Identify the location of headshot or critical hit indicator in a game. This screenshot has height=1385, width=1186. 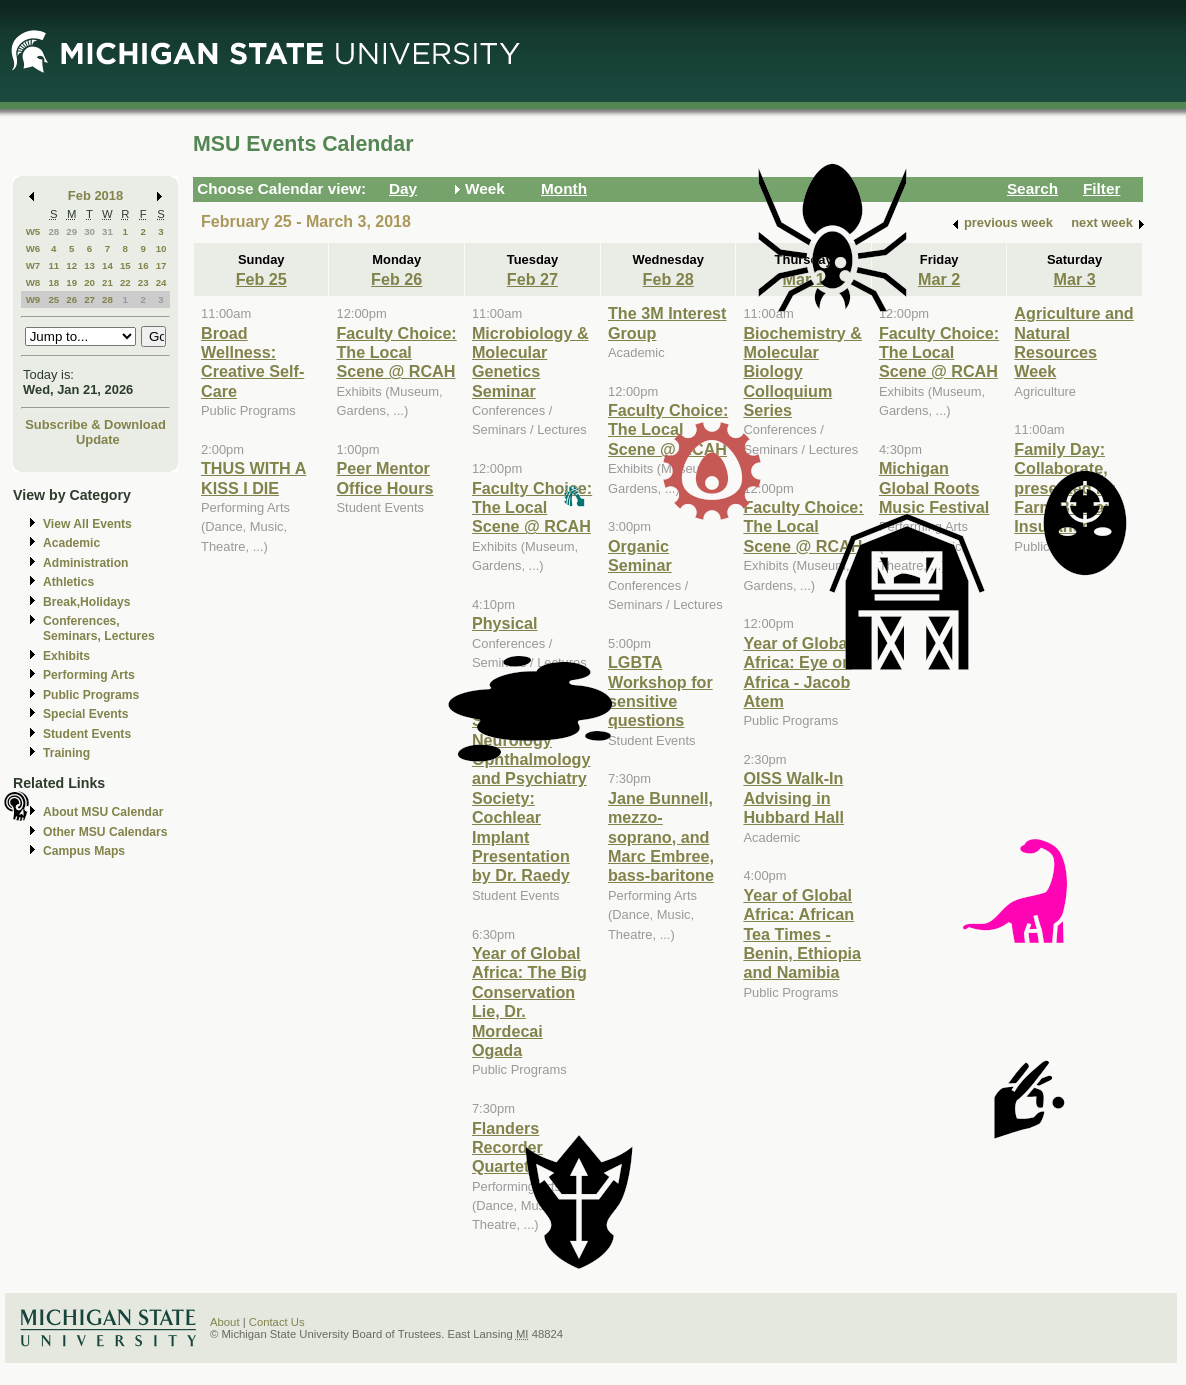
(1085, 523).